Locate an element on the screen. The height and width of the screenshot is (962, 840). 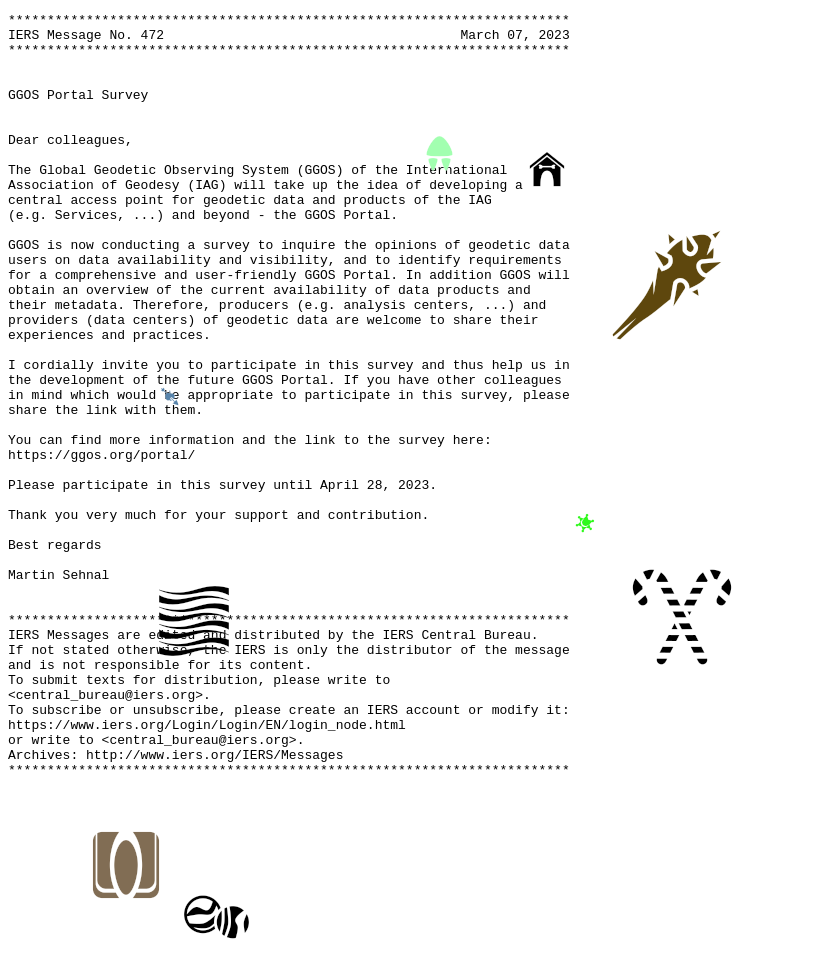
activate jetpack or boost ability is located at coordinates (439, 153).